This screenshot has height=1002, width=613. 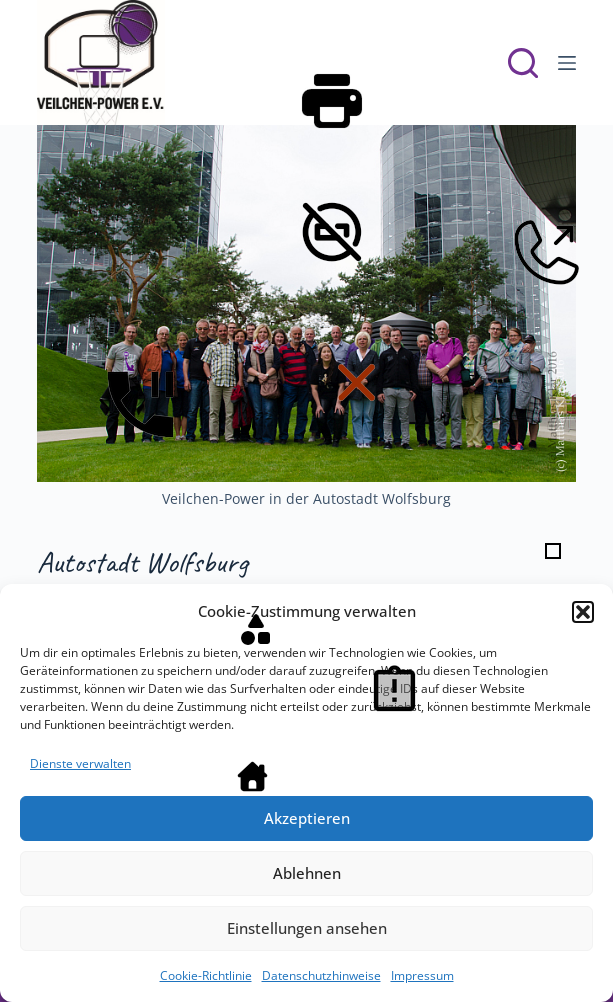 What do you see at coordinates (356, 382) in the screenshot?
I see `close or dismiss a dialog` at bounding box center [356, 382].